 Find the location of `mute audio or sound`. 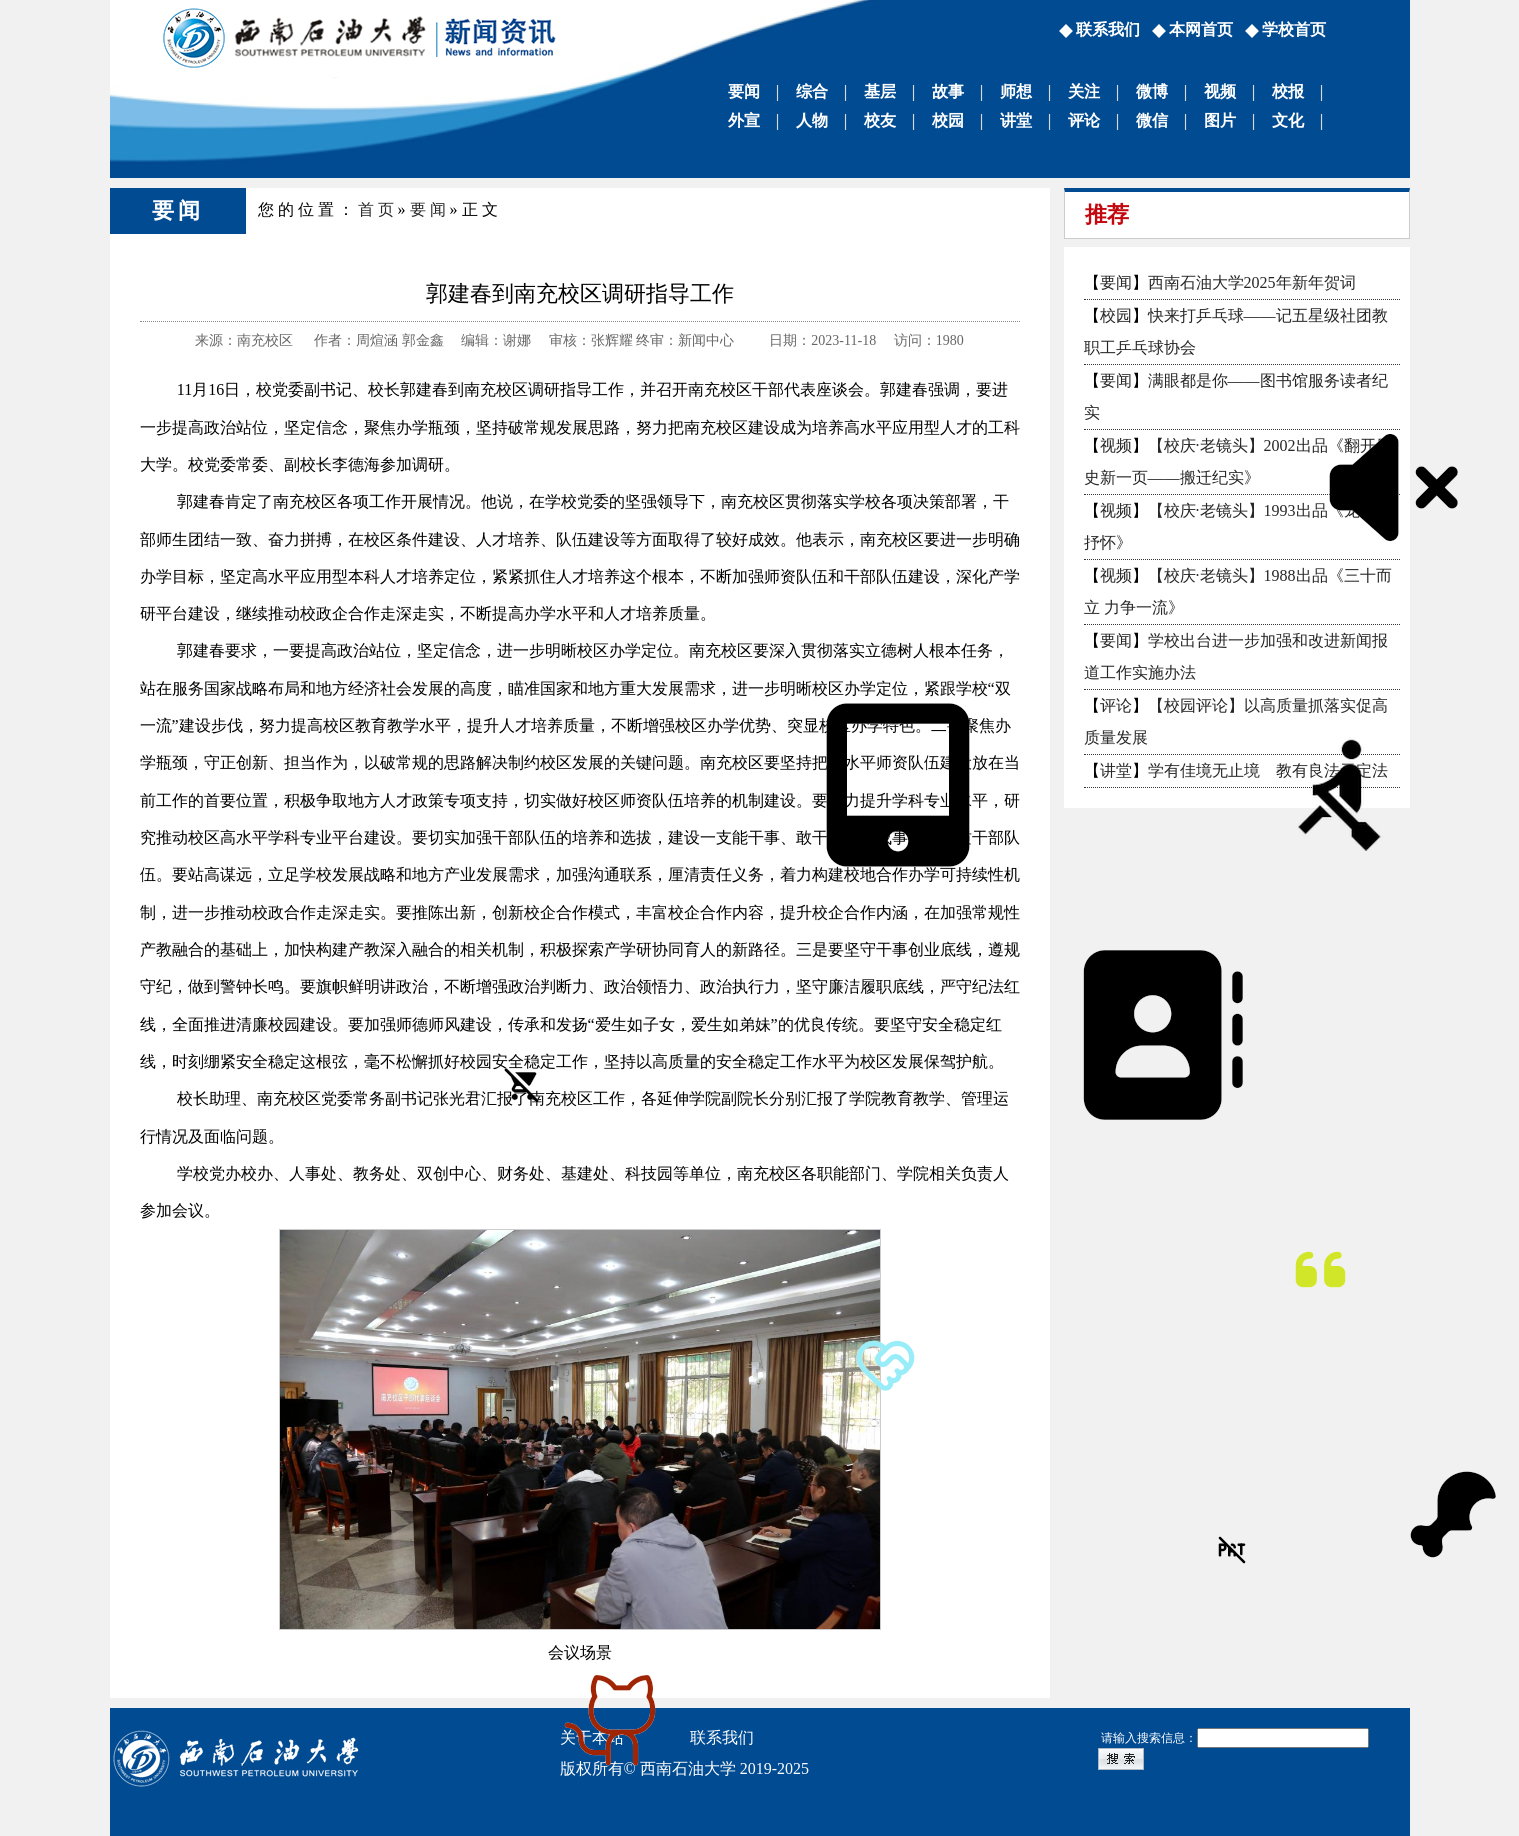

mute audio or sound is located at coordinates (1398, 487).